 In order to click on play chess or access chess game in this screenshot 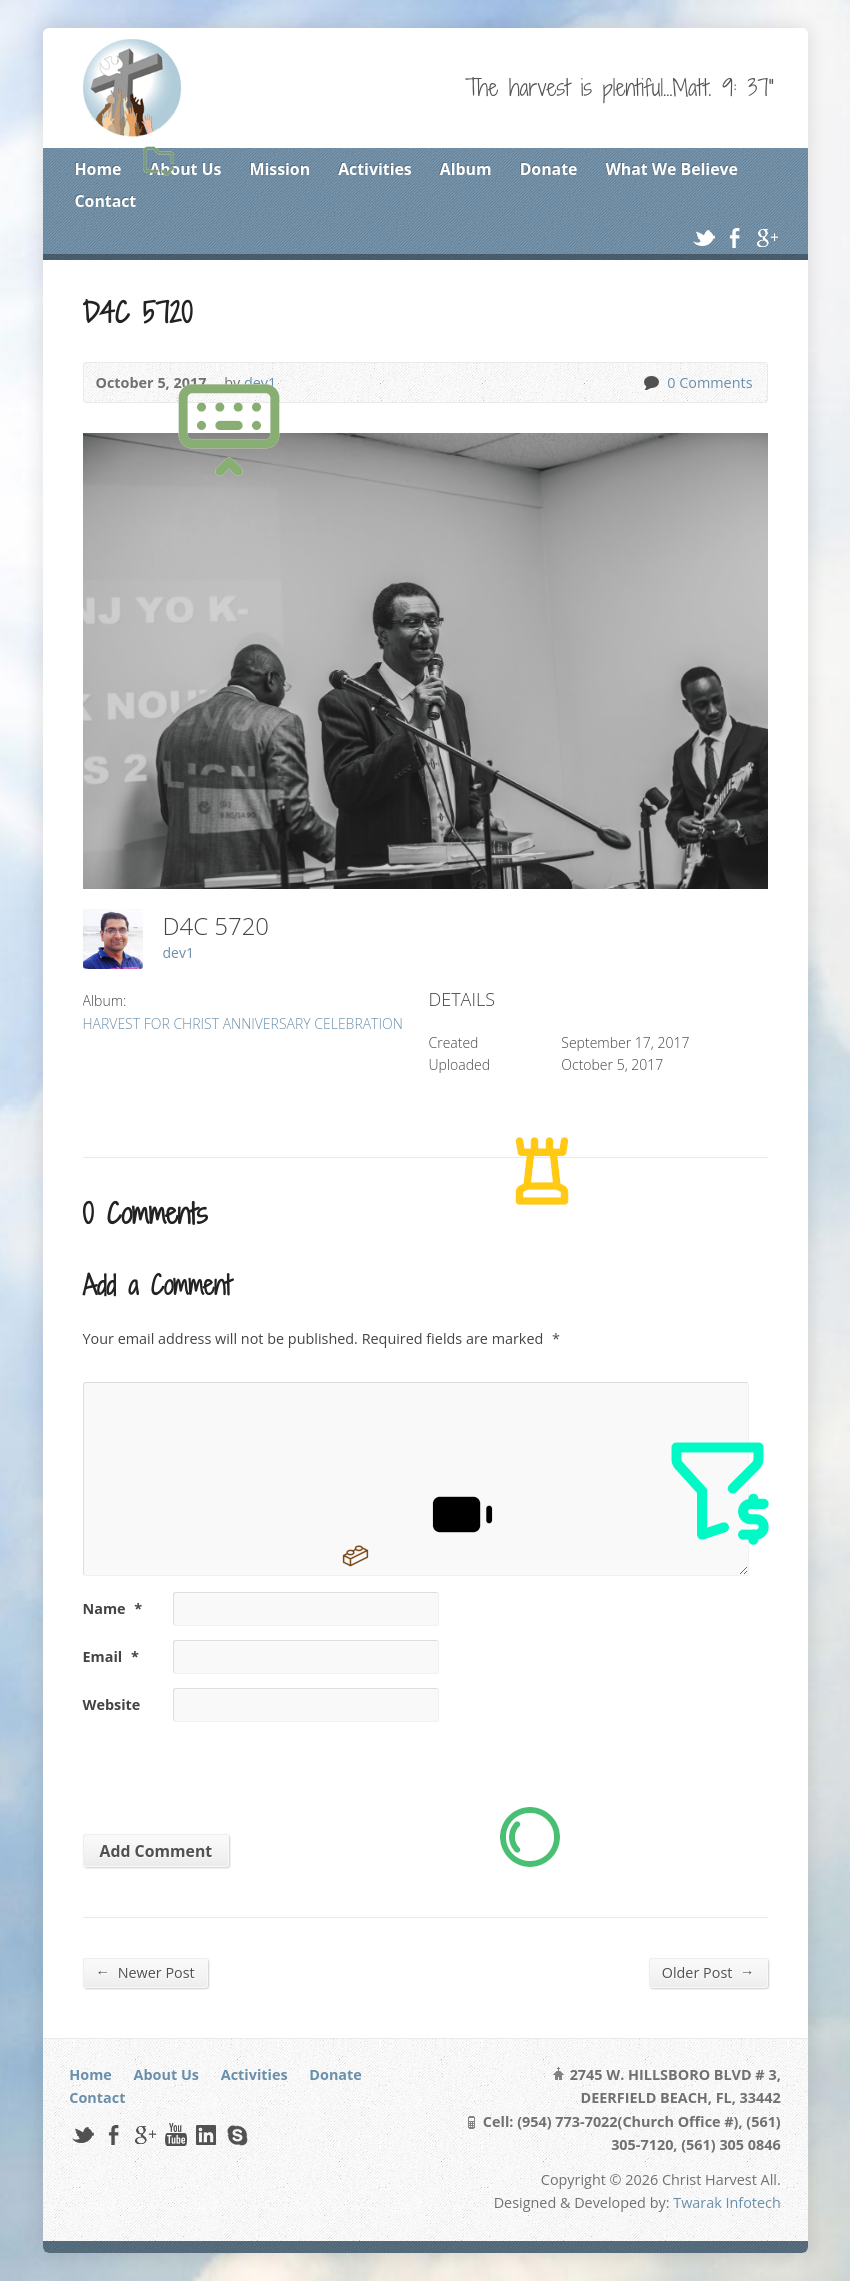, I will do `click(542, 1171)`.